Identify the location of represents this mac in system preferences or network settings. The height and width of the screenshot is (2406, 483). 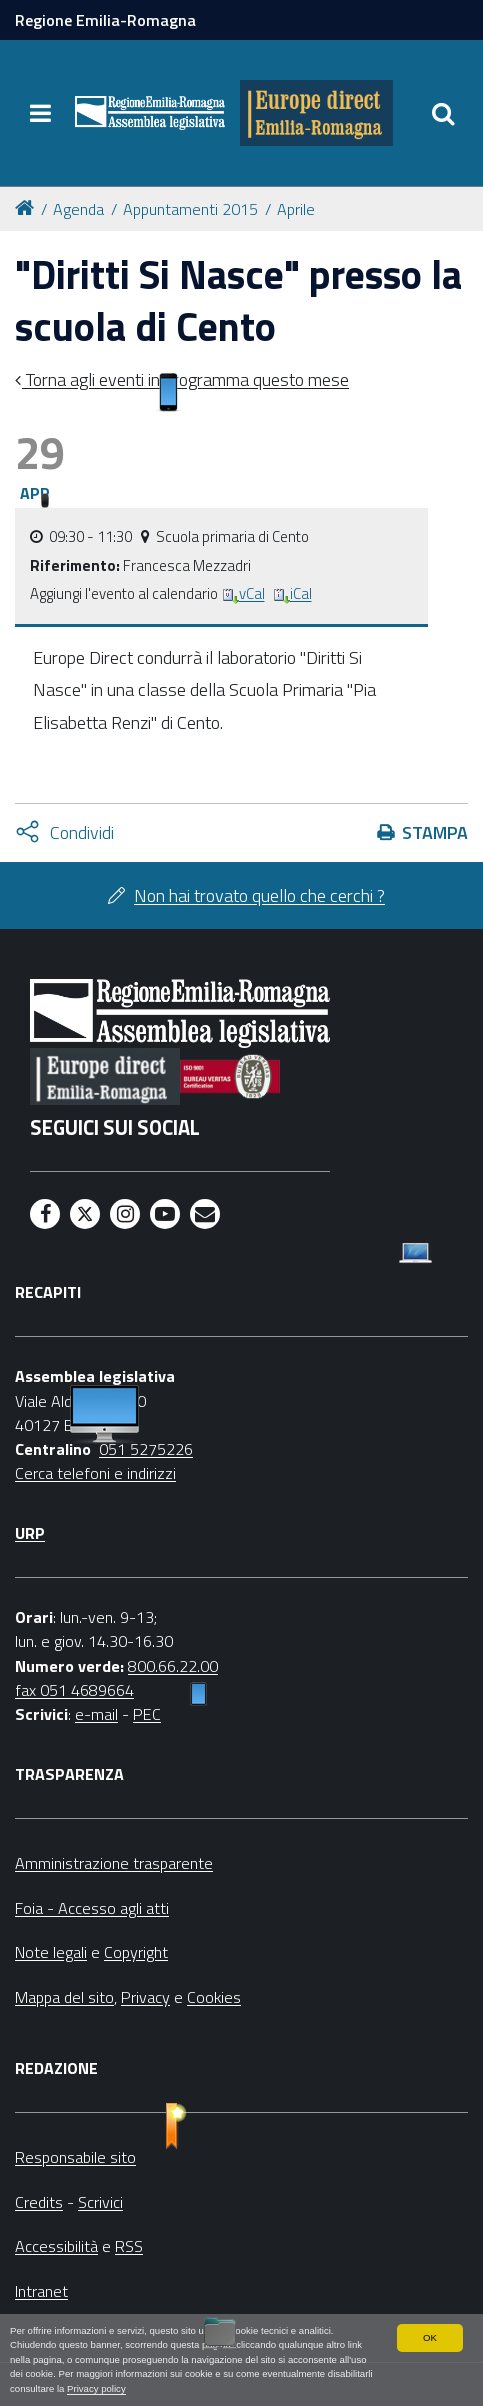
(104, 1410).